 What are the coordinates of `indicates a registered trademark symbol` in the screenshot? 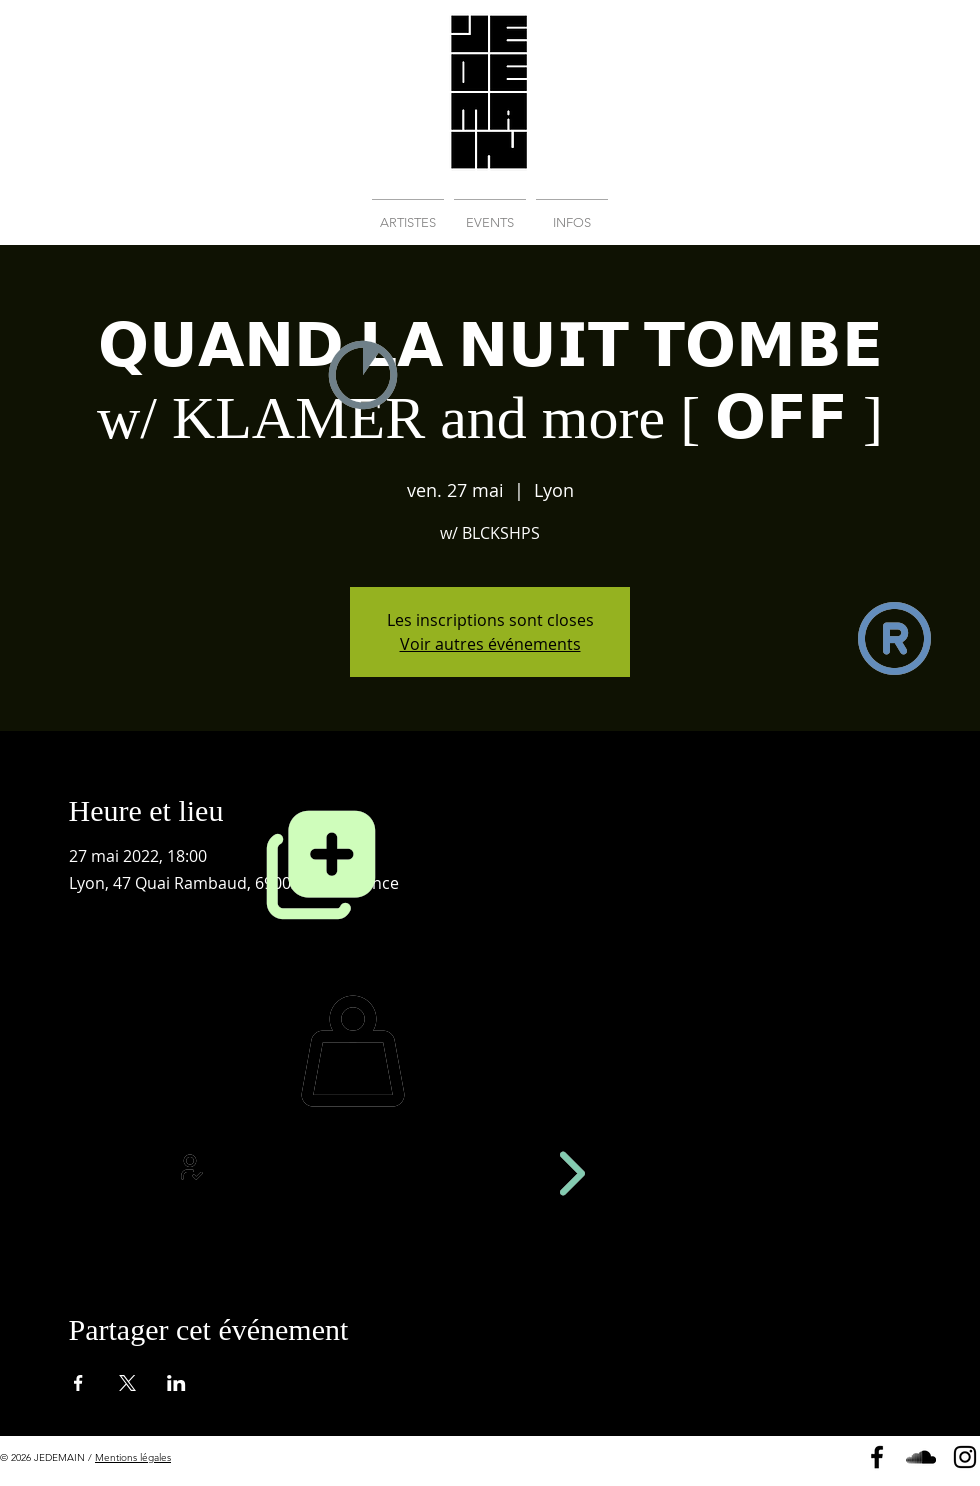 It's located at (894, 638).